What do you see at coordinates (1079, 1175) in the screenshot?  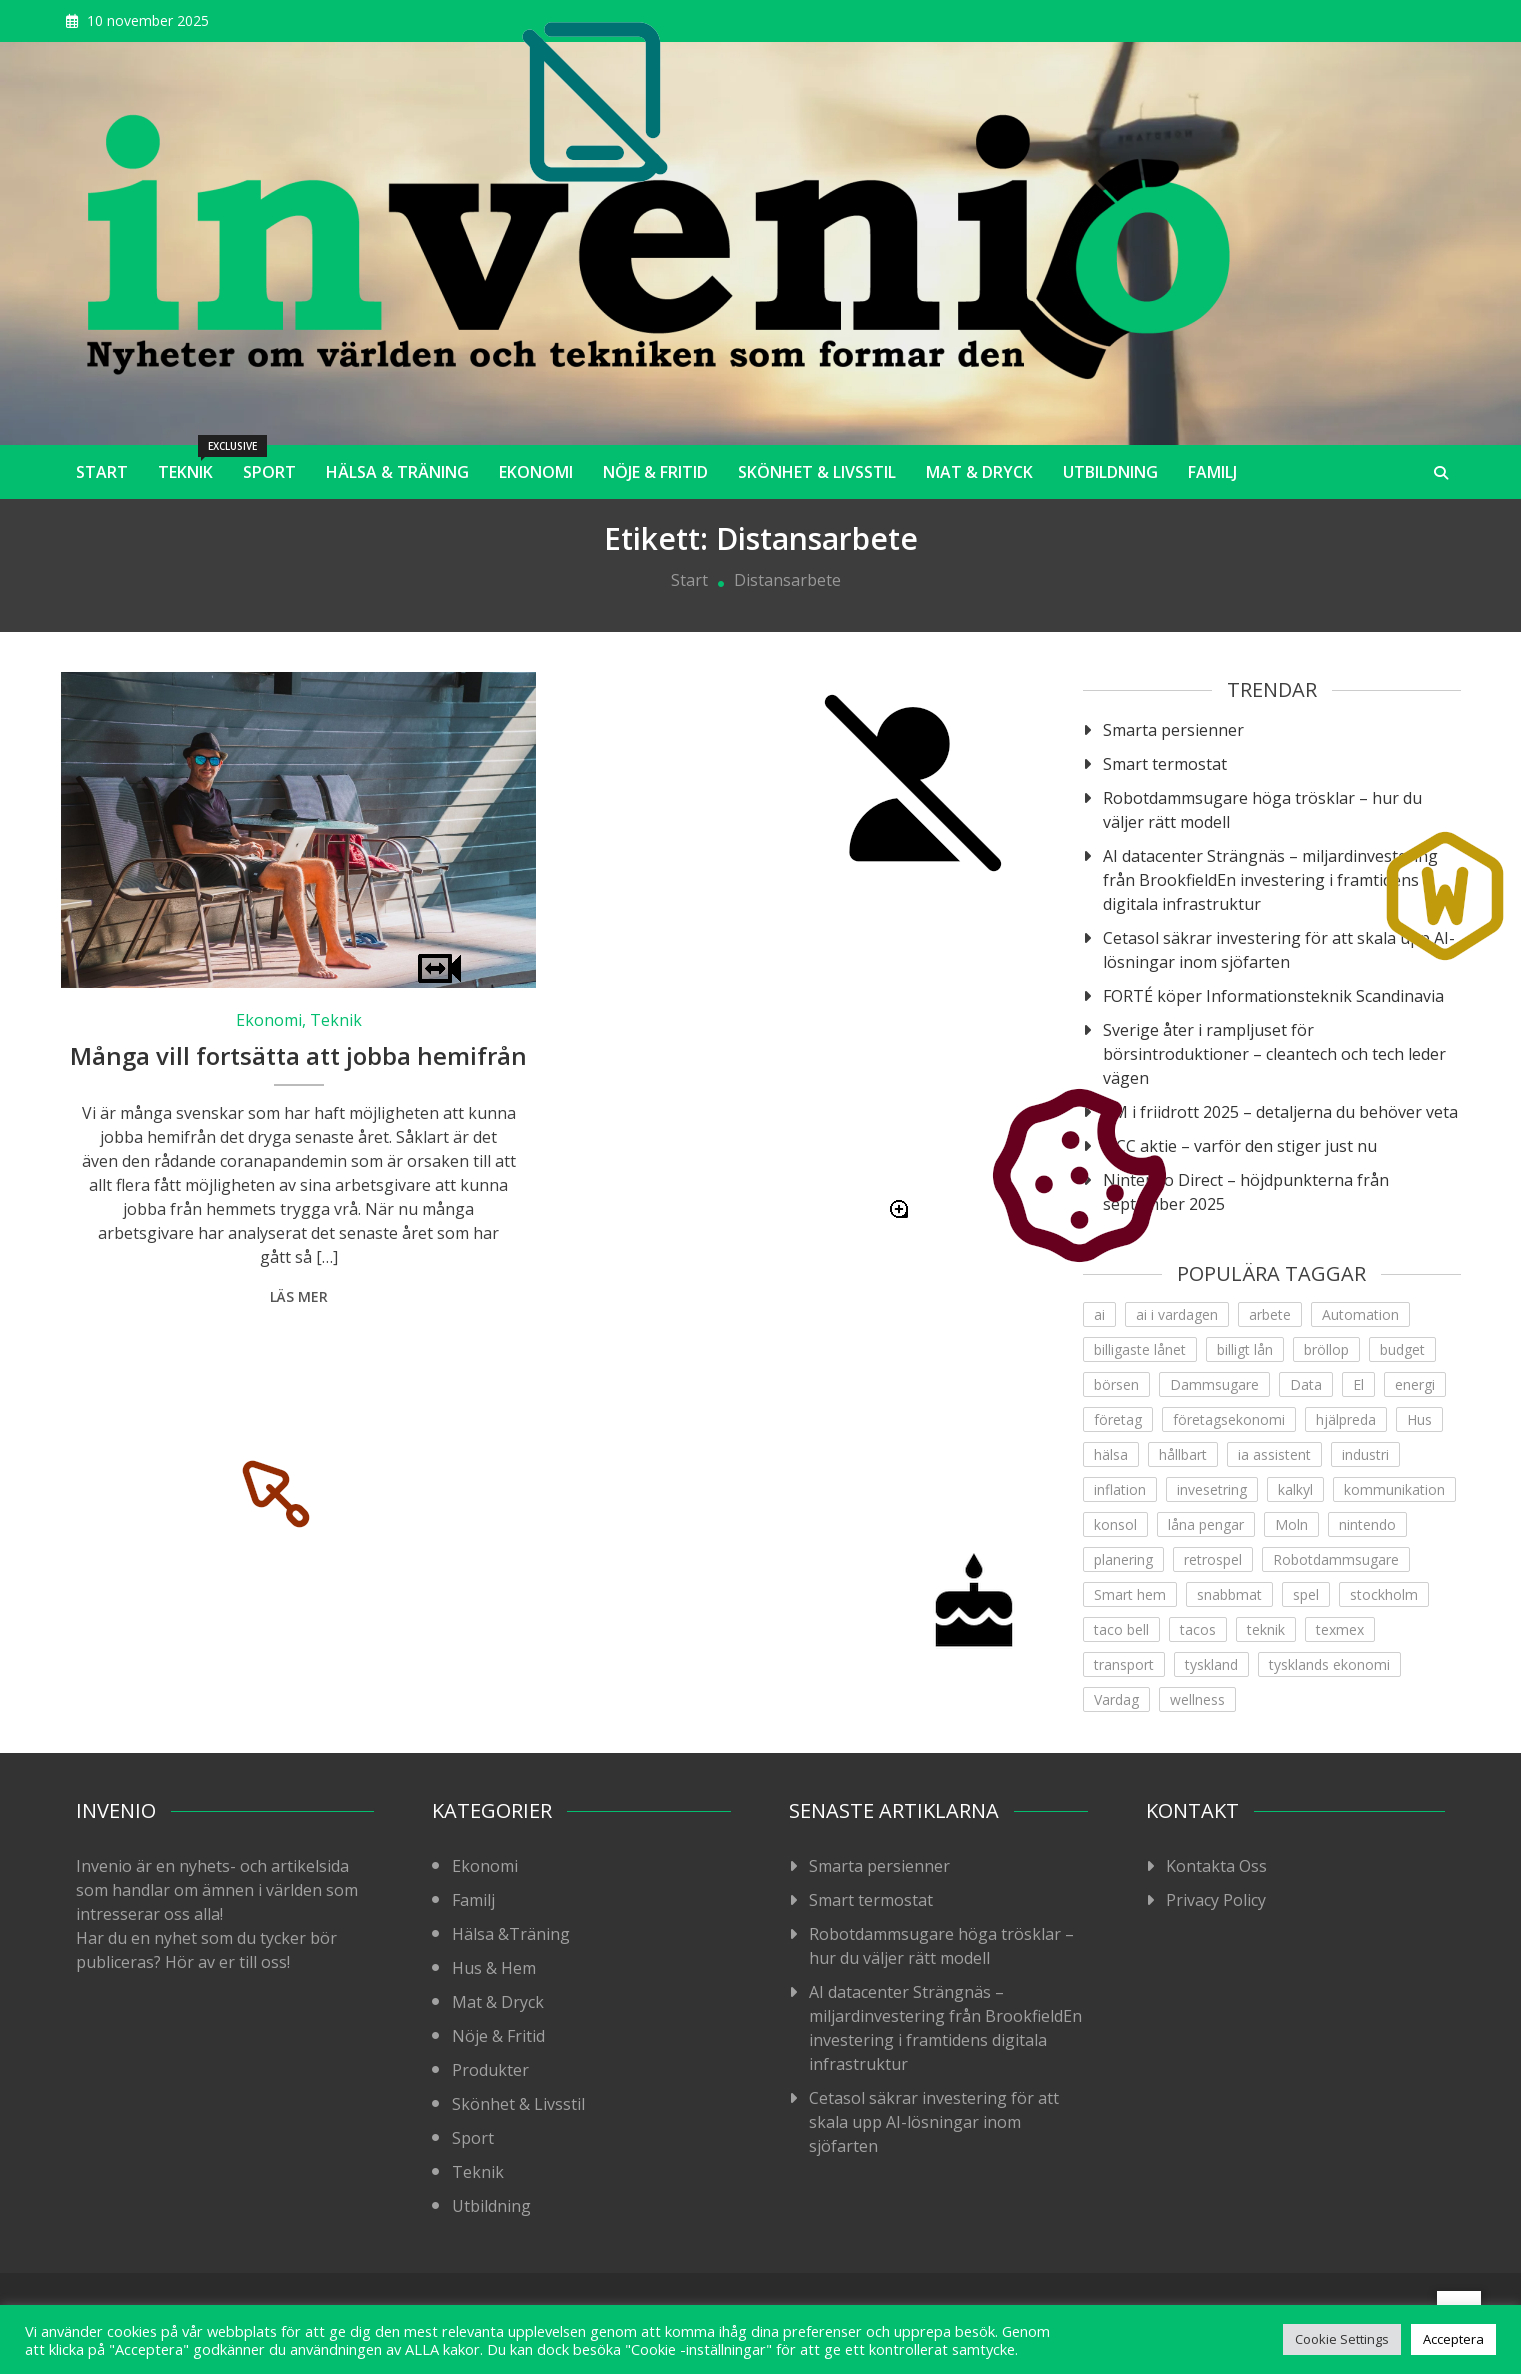 I see `manage cookie preferences` at bounding box center [1079, 1175].